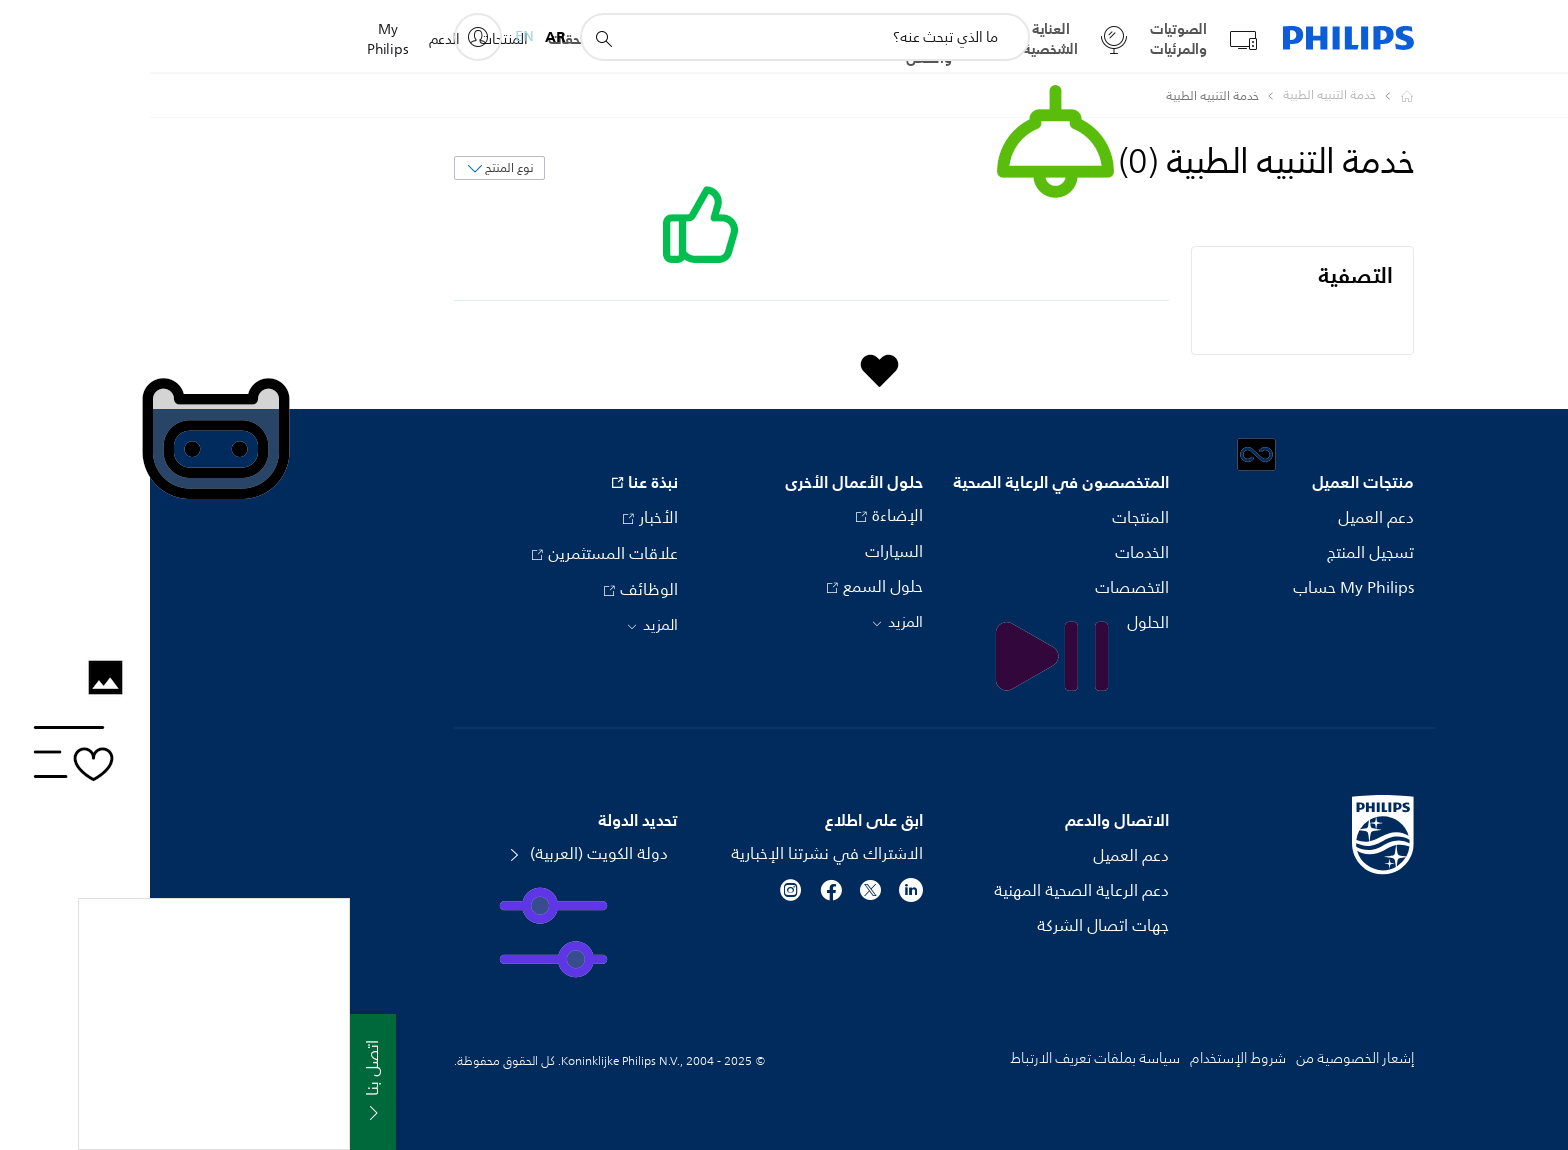 This screenshot has height=1150, width=1568. What do you see at coordinates (553, 932) in the screenshot?
I see `adjust settings or preferences` at bounding box center [553, 932].